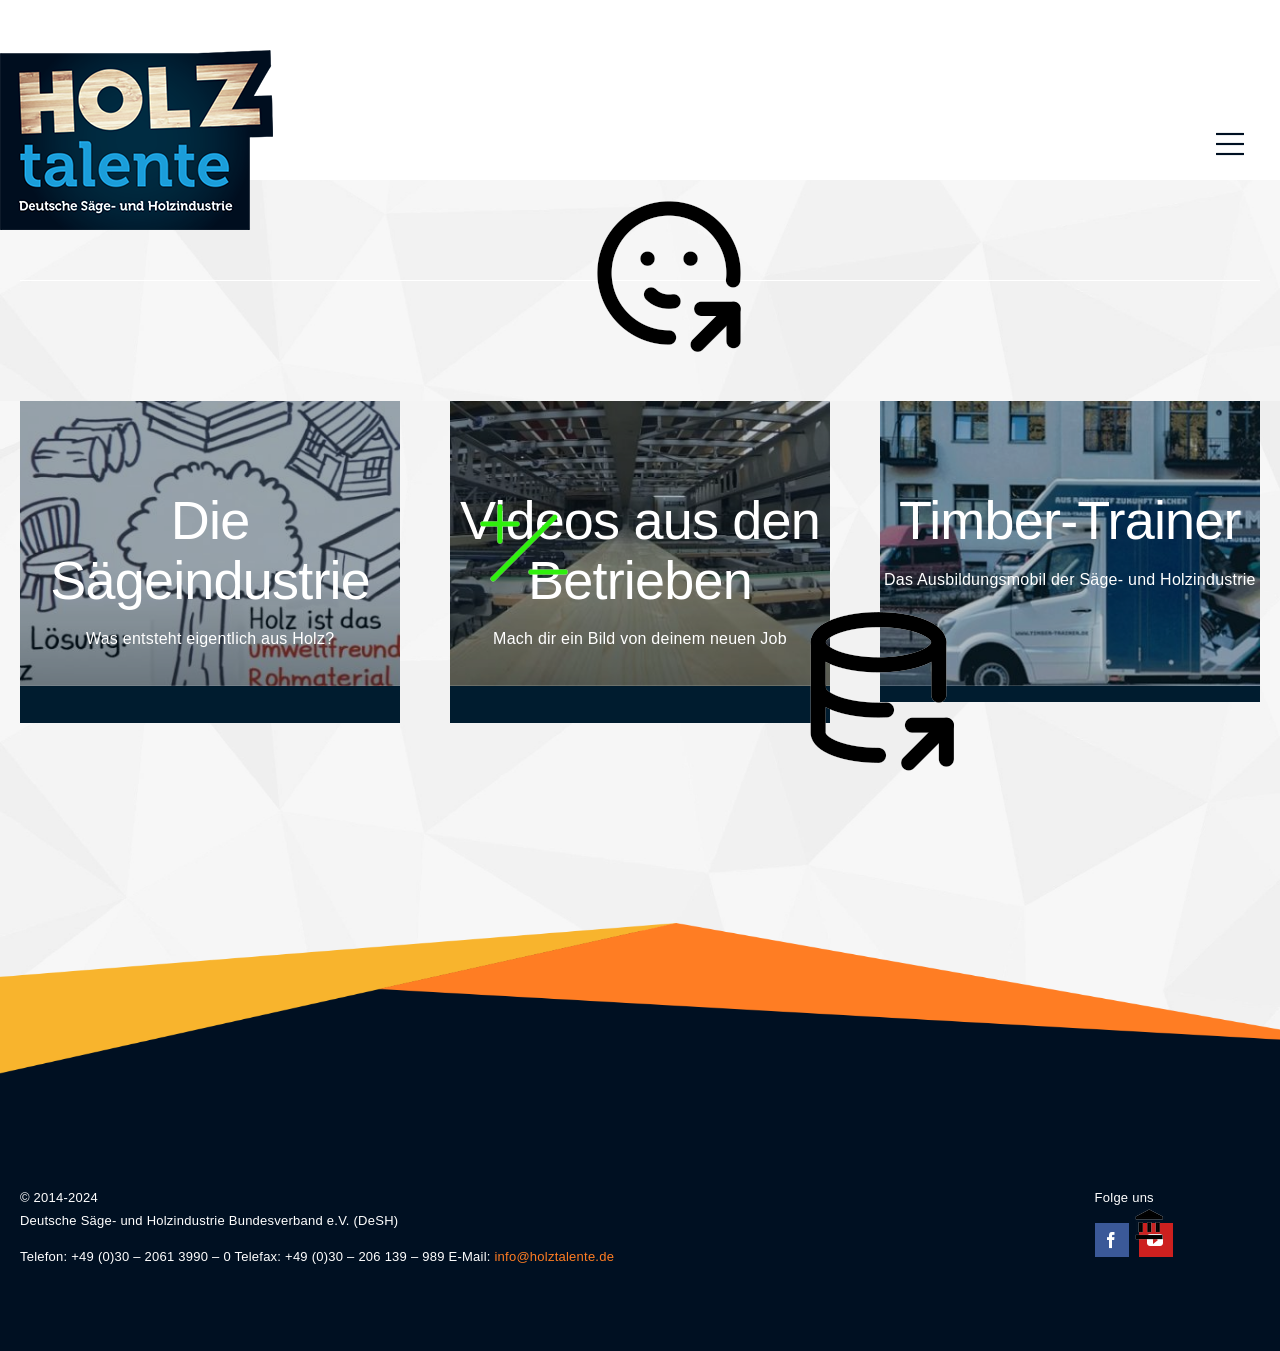 The image size is (1280, 1351). What do you see at coordinates (669, 273) in the screenshot?
I see `share your mood or status with others` at bounding box center [669, 273].